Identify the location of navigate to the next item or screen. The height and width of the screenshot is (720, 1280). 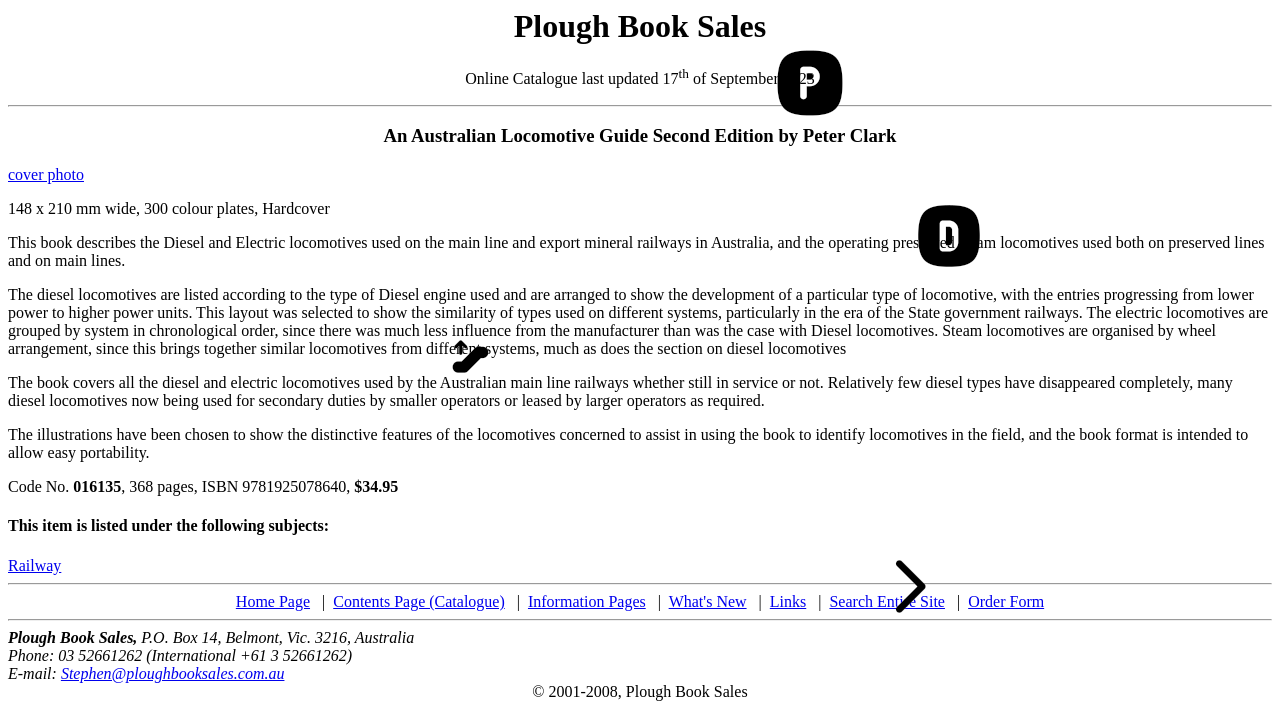
(908, 586).